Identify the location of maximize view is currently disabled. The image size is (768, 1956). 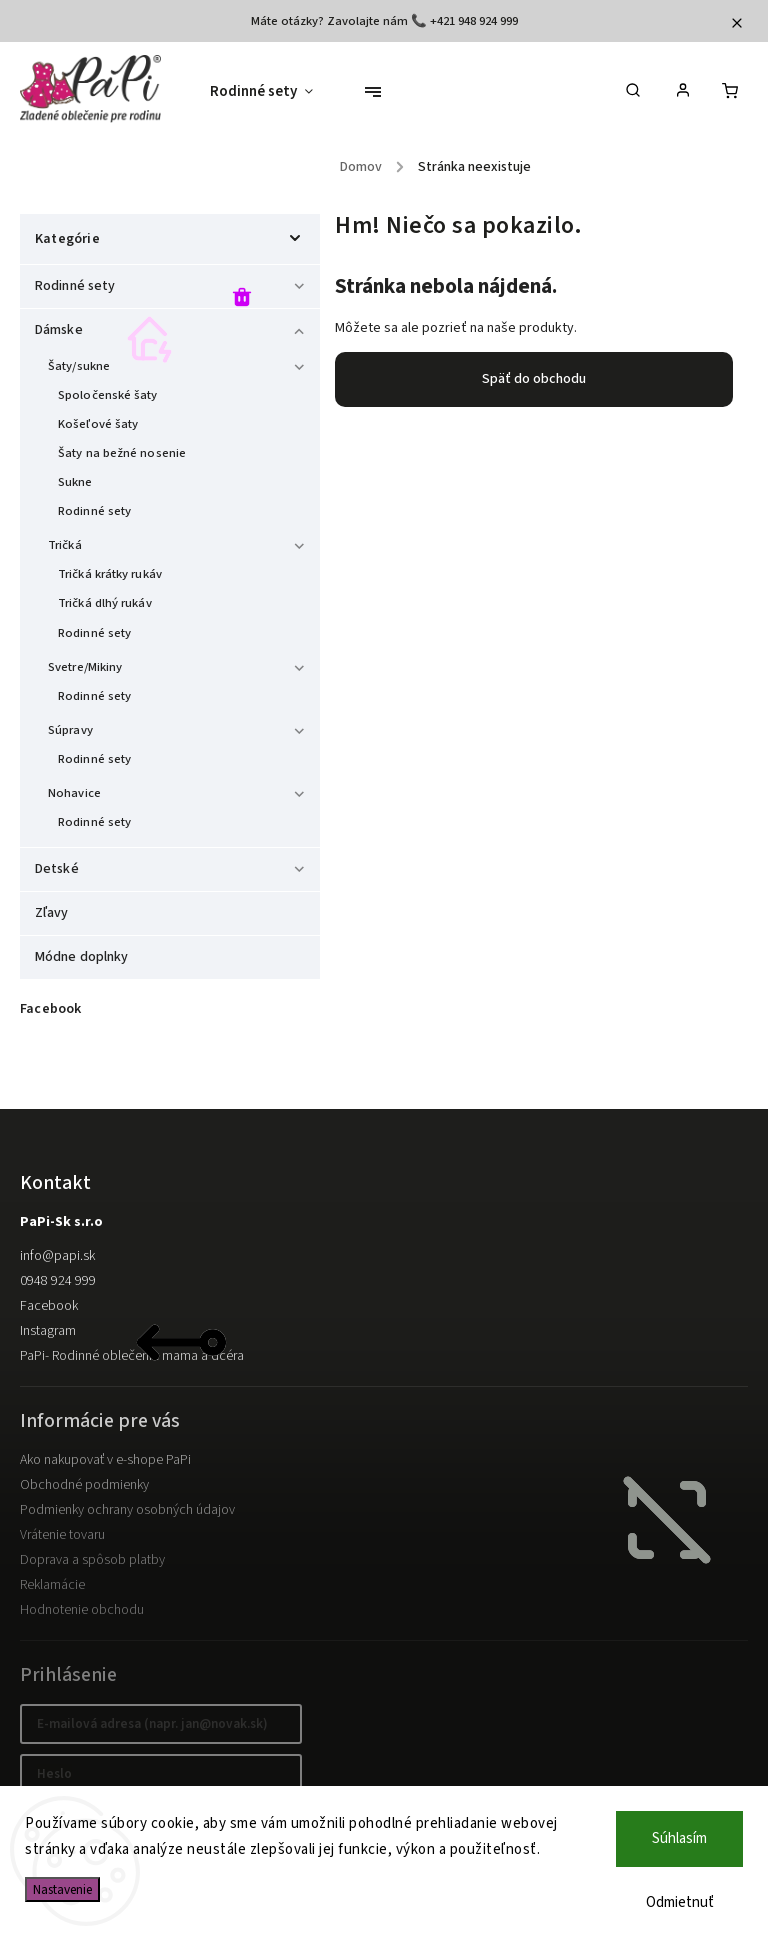
(667, 1520).